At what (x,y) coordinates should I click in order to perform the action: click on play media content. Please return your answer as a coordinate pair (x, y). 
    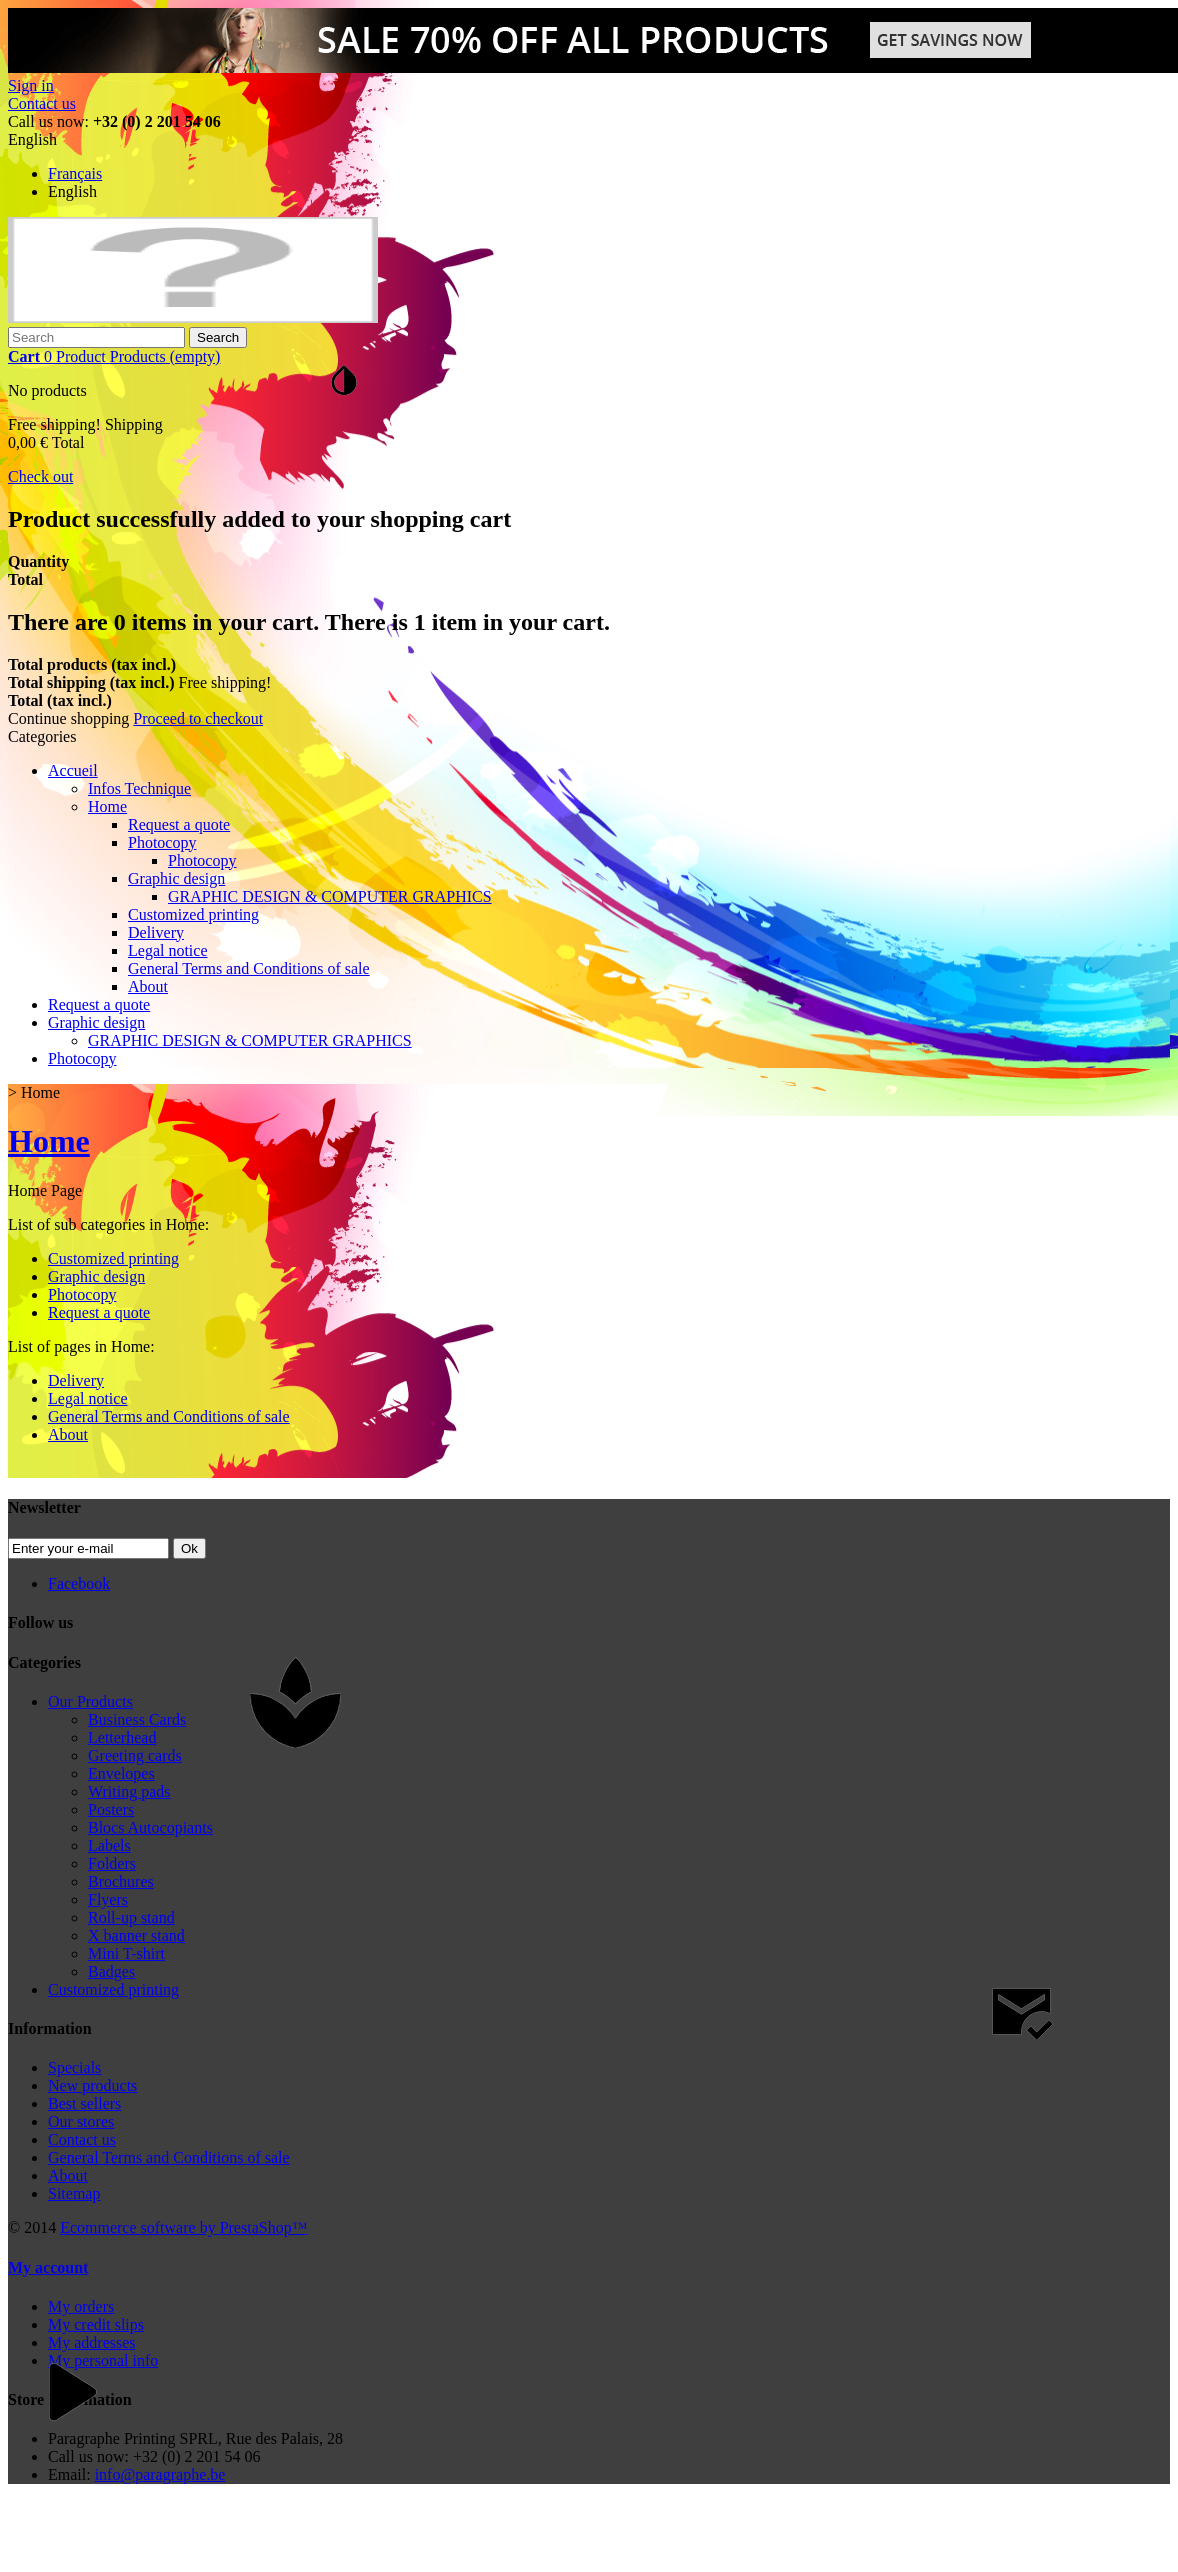
    Looking at the image, I should click on (68, 2392).